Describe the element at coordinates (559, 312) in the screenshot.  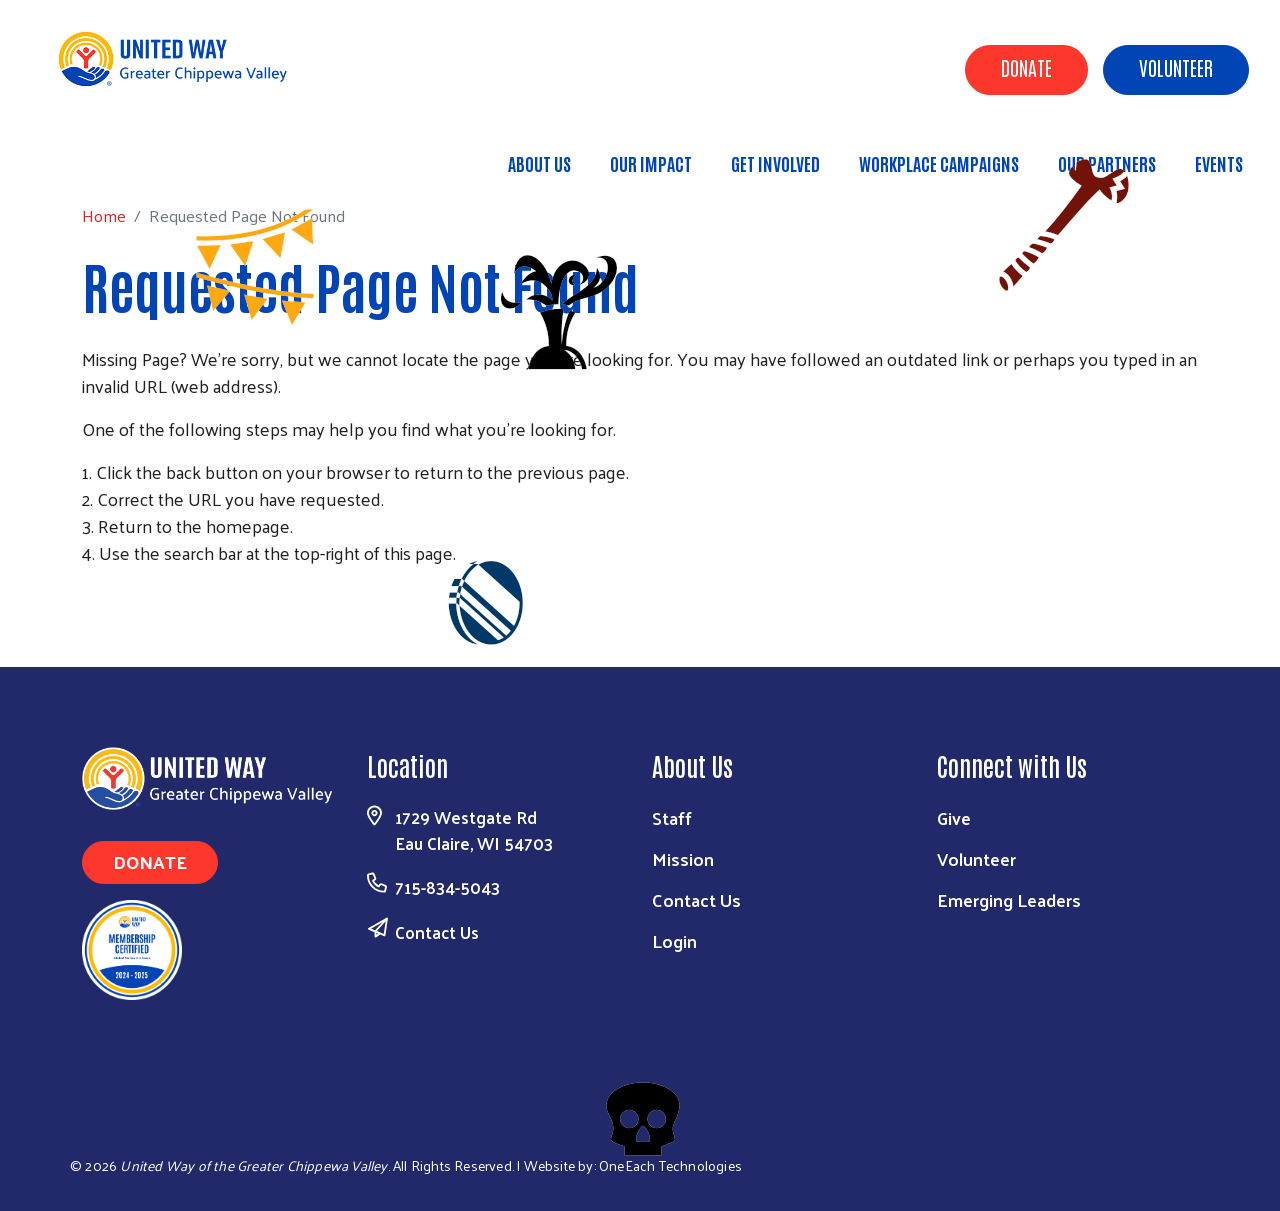
I see `potion or magical item in inventory` at that location.